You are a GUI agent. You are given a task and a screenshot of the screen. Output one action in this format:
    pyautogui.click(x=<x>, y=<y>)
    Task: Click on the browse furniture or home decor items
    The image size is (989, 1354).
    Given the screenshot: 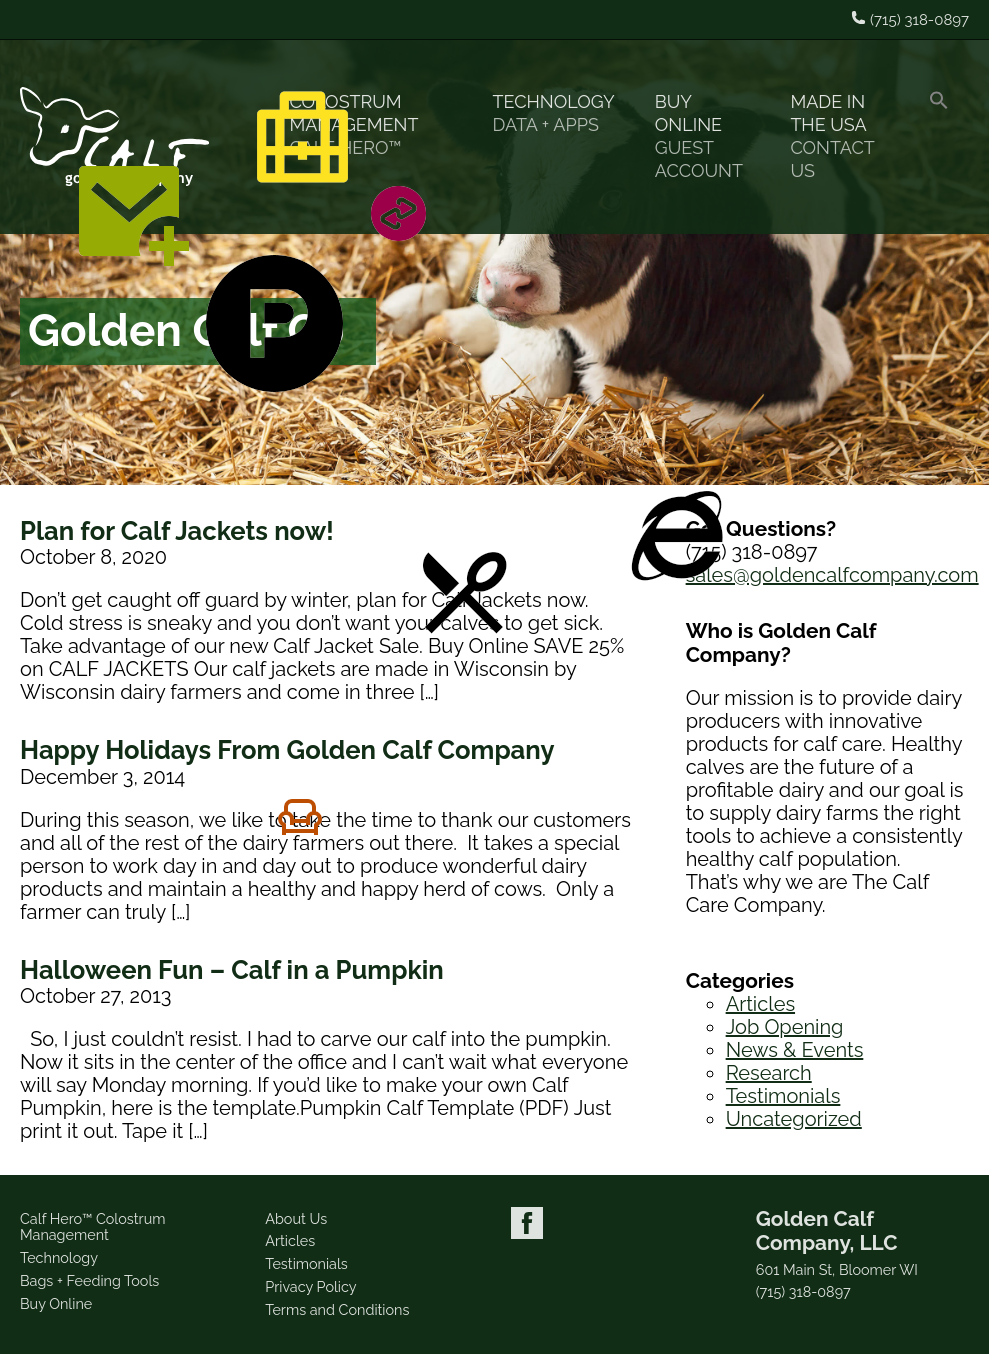 What is the action you would take?
    pyautogui.click(x=300, y=817)
    